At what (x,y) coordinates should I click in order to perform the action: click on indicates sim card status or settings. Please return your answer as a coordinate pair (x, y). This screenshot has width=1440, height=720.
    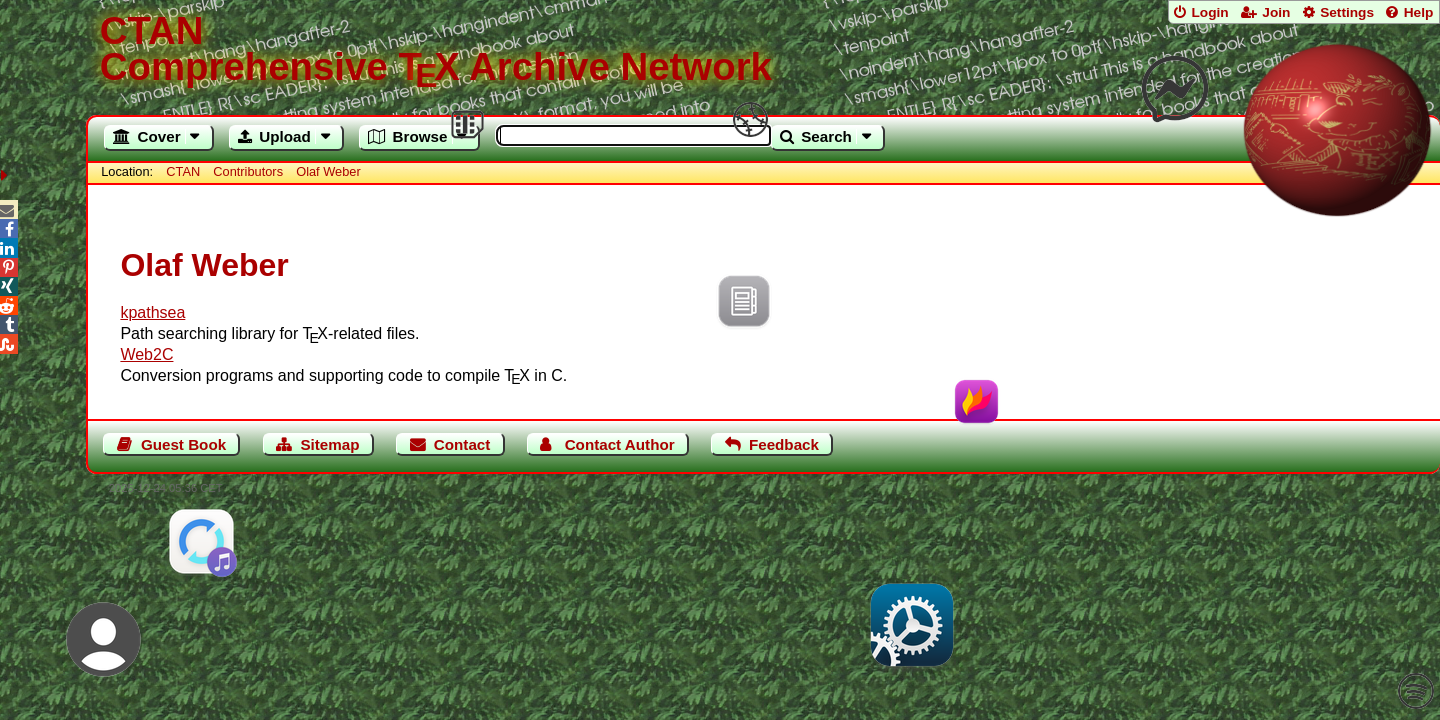
    Looking at the image, I should click on (467, 124).